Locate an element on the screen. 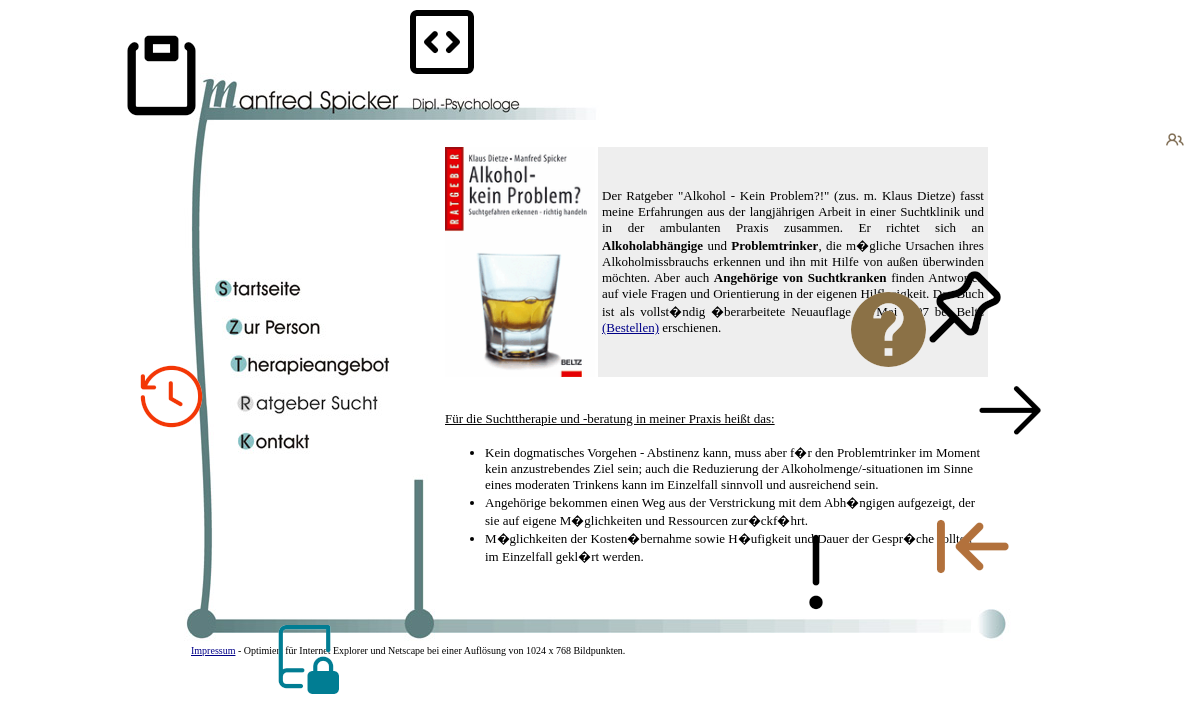  navigate to the next item or page is located at coordinates (1010, 409).